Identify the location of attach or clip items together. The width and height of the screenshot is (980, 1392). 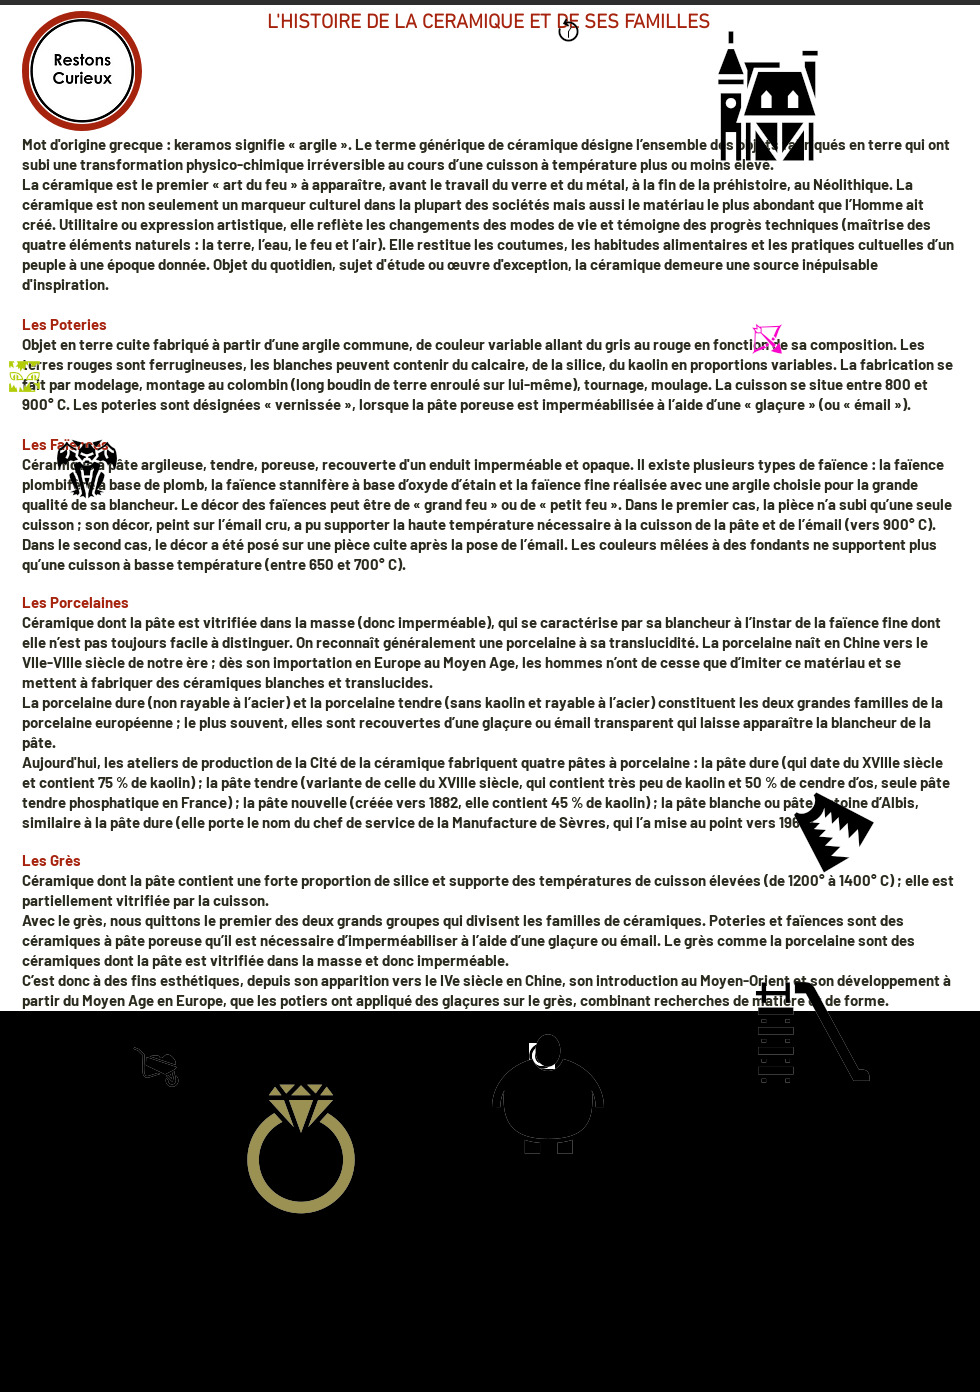
(834, 833).